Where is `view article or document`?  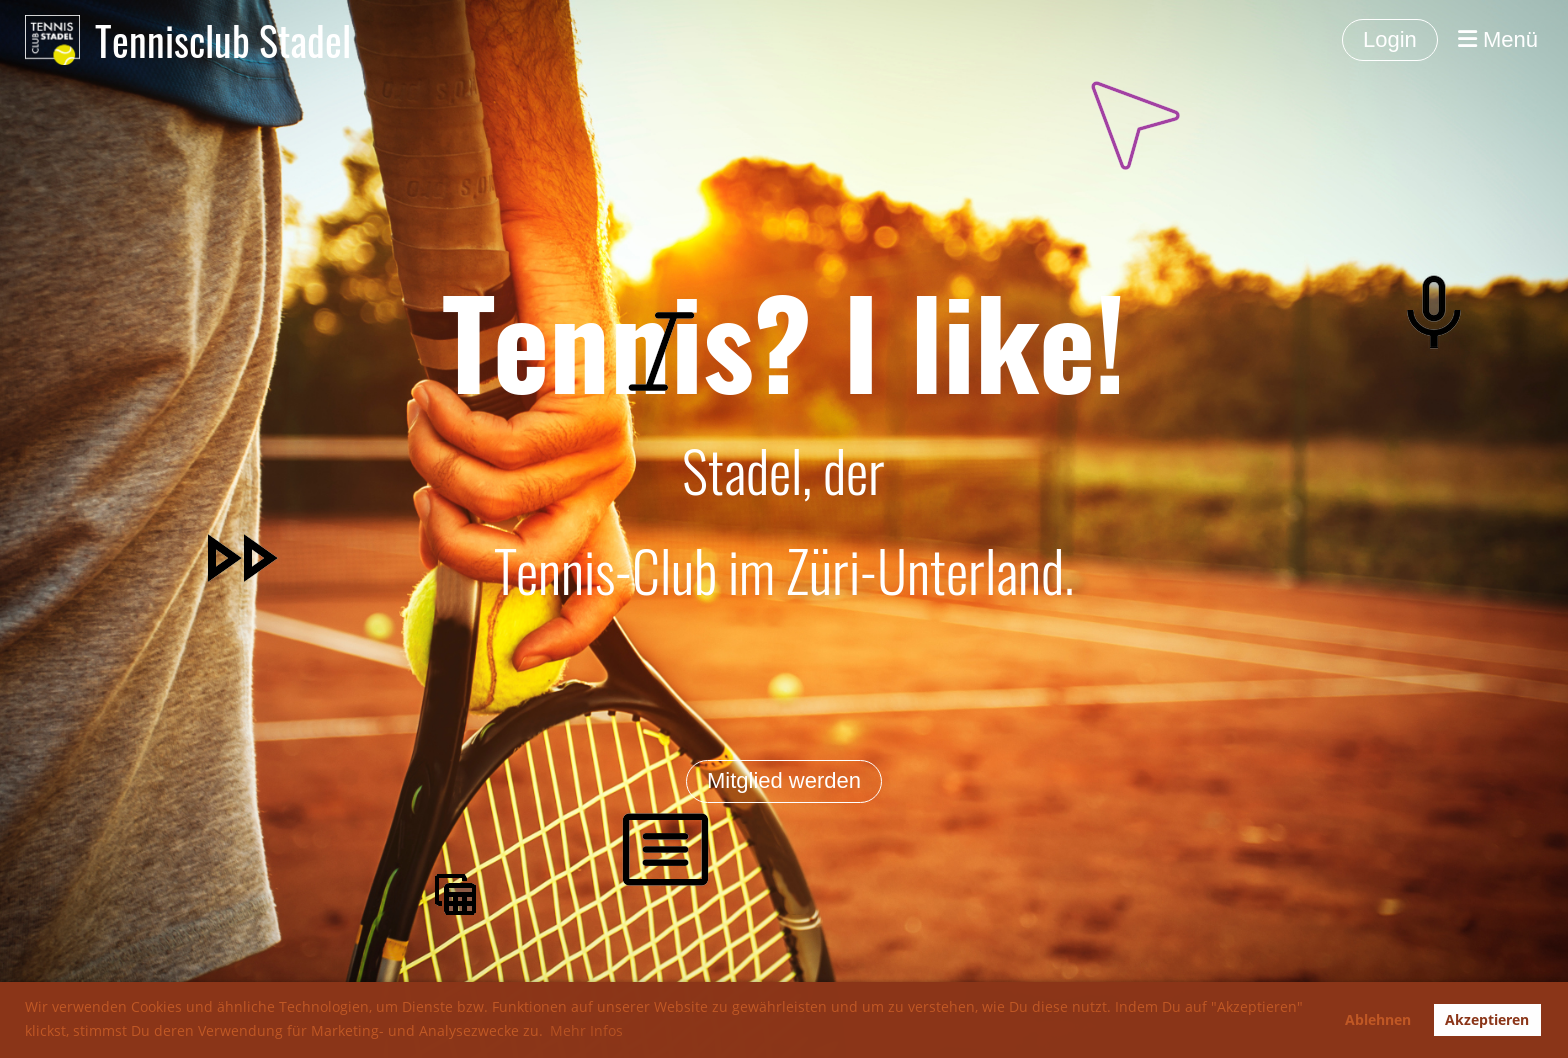 view article or document is located at coordinates (665, 849).